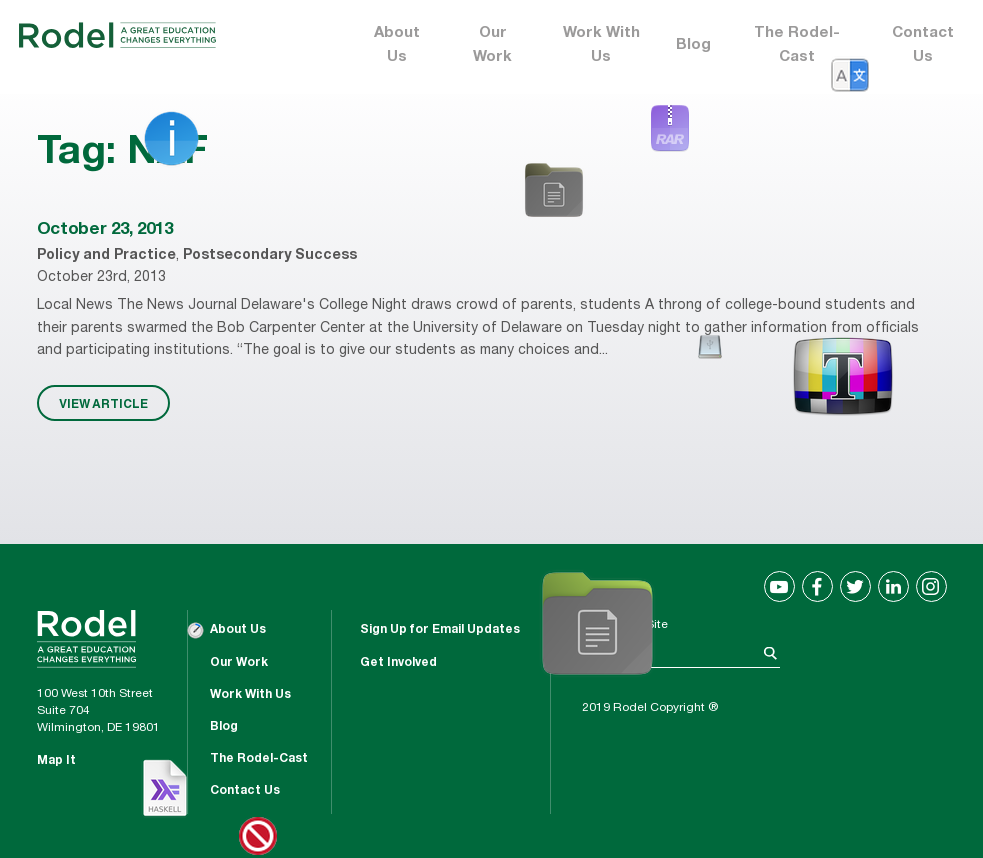 The image size is (983, 858). I want to click on access text and title generator tools, so click(843, 381).